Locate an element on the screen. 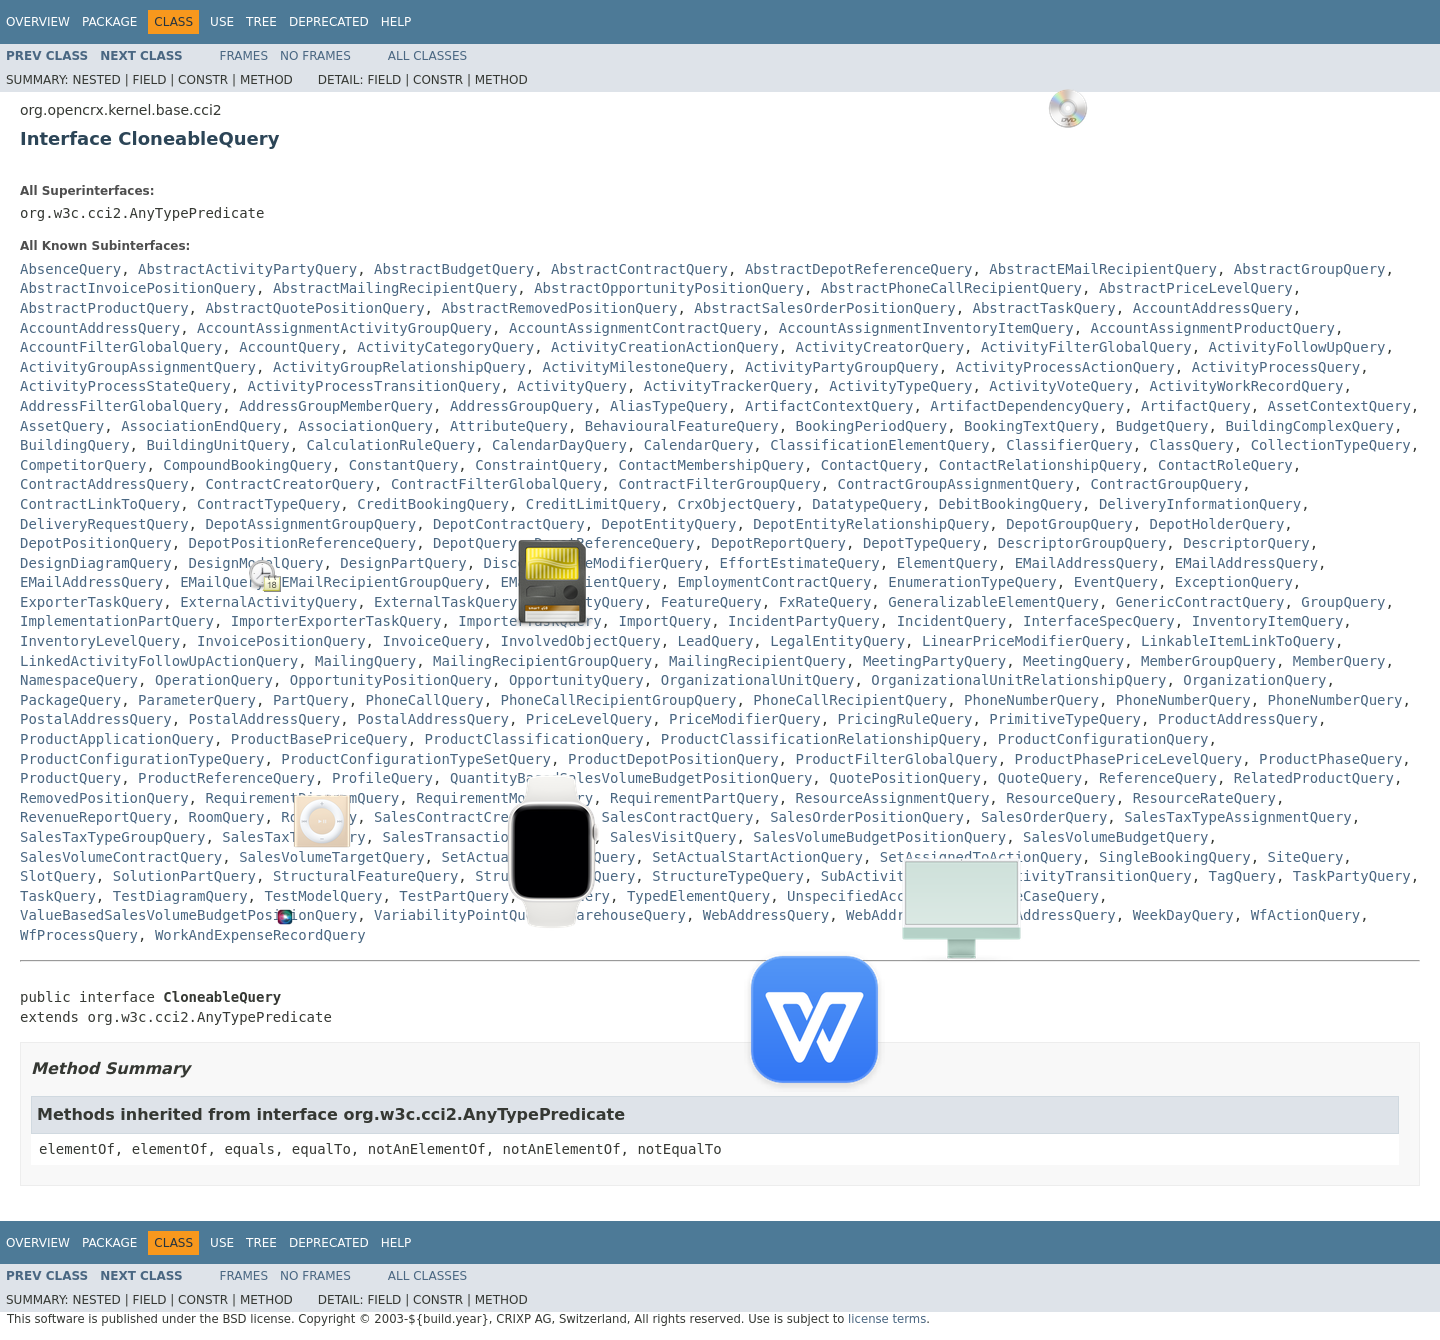 This screenshot has height=1340, width=1440. access removable flash storage device is located at coordinates (551, 583).